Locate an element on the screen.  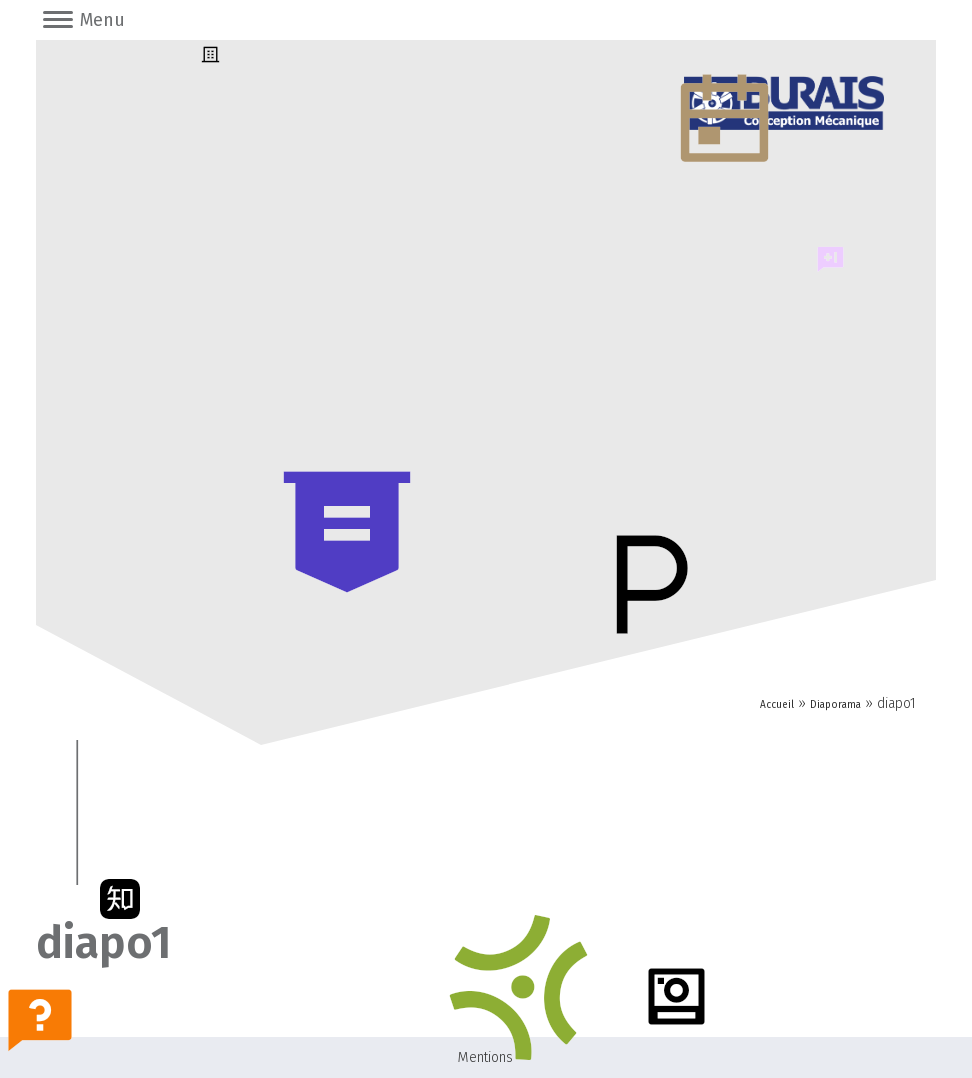
add a follow-up message to a conversation is located at coordinates (830, 258).